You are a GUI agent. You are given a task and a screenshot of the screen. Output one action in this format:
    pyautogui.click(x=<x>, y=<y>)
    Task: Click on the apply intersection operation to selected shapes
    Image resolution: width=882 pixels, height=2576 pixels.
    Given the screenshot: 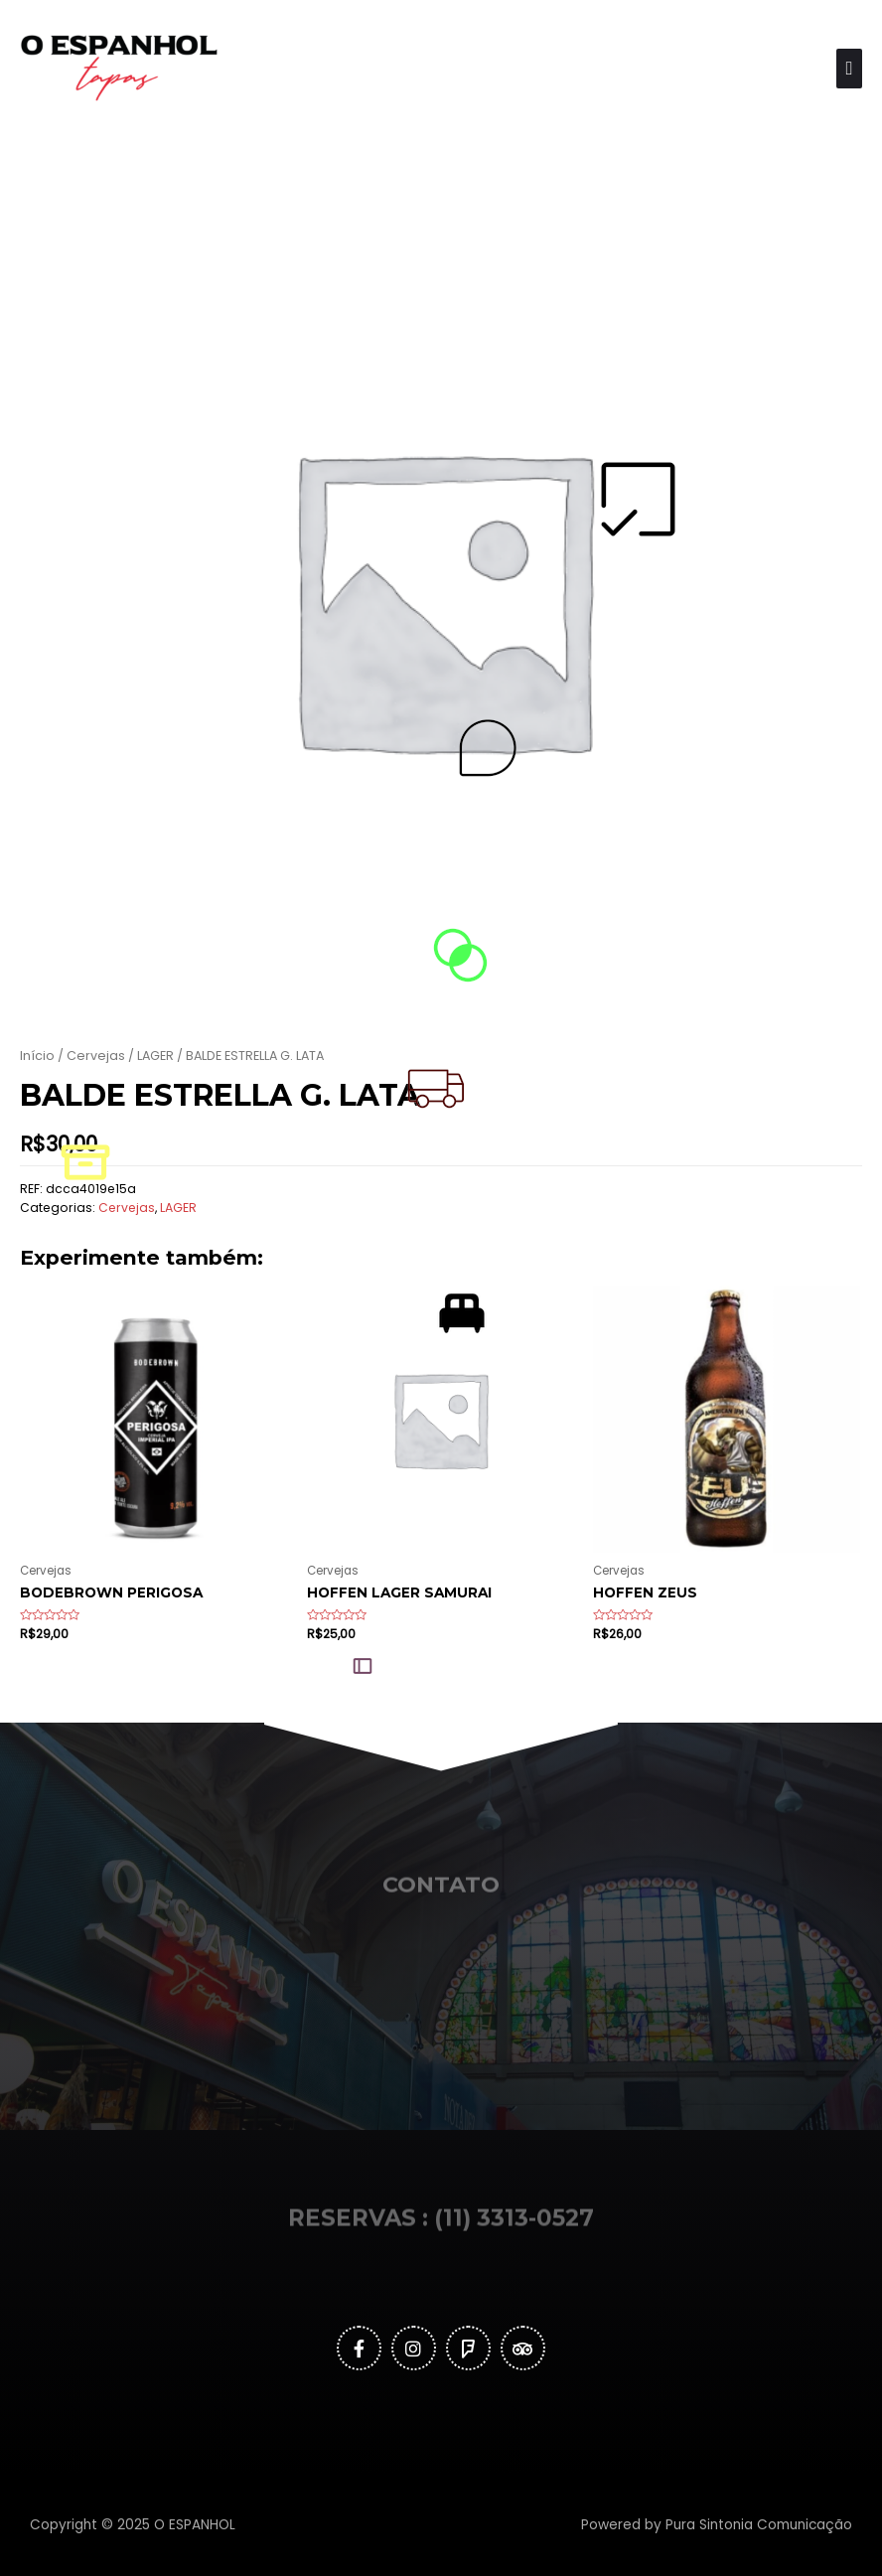 What is the action you would take?
    pyautogui.click(x=460, y=955)
    